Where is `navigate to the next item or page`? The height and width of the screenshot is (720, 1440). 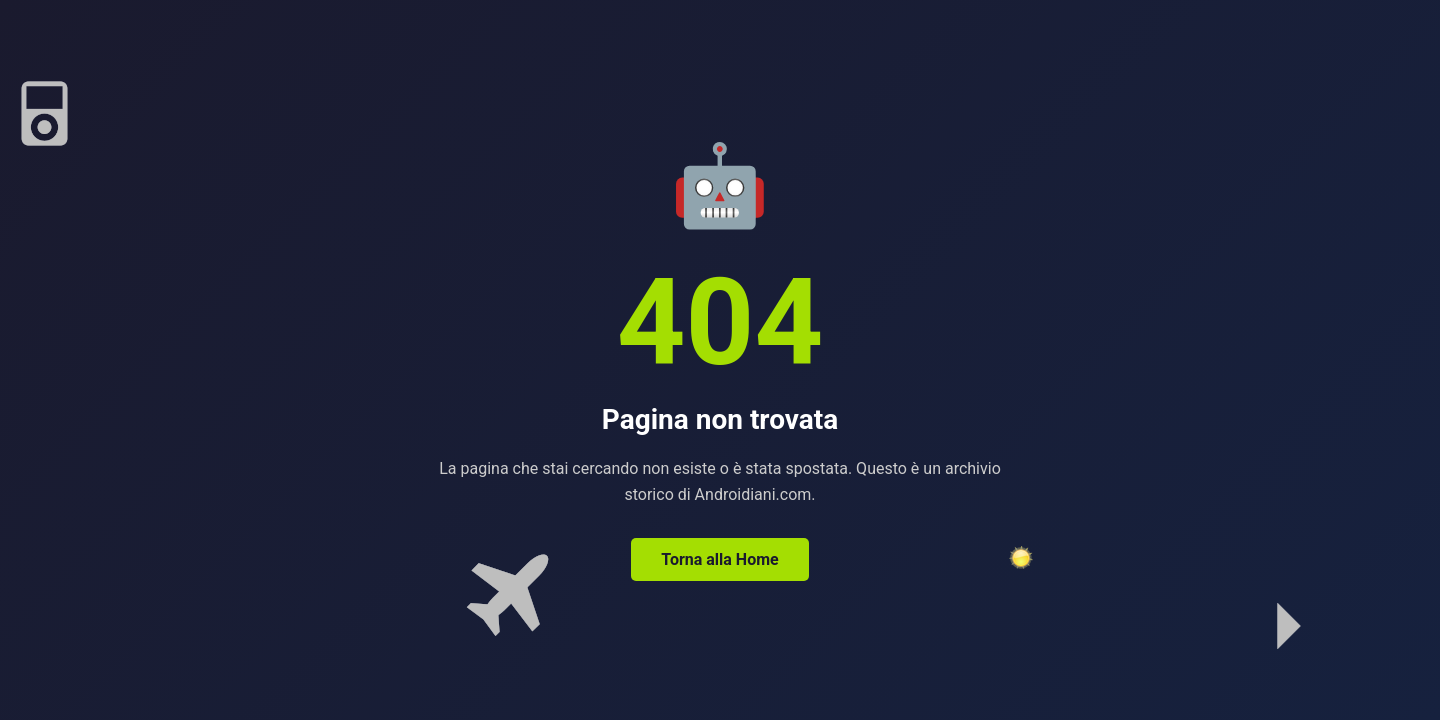 navigate to the next item or page is located at coordinates (1287, 626).